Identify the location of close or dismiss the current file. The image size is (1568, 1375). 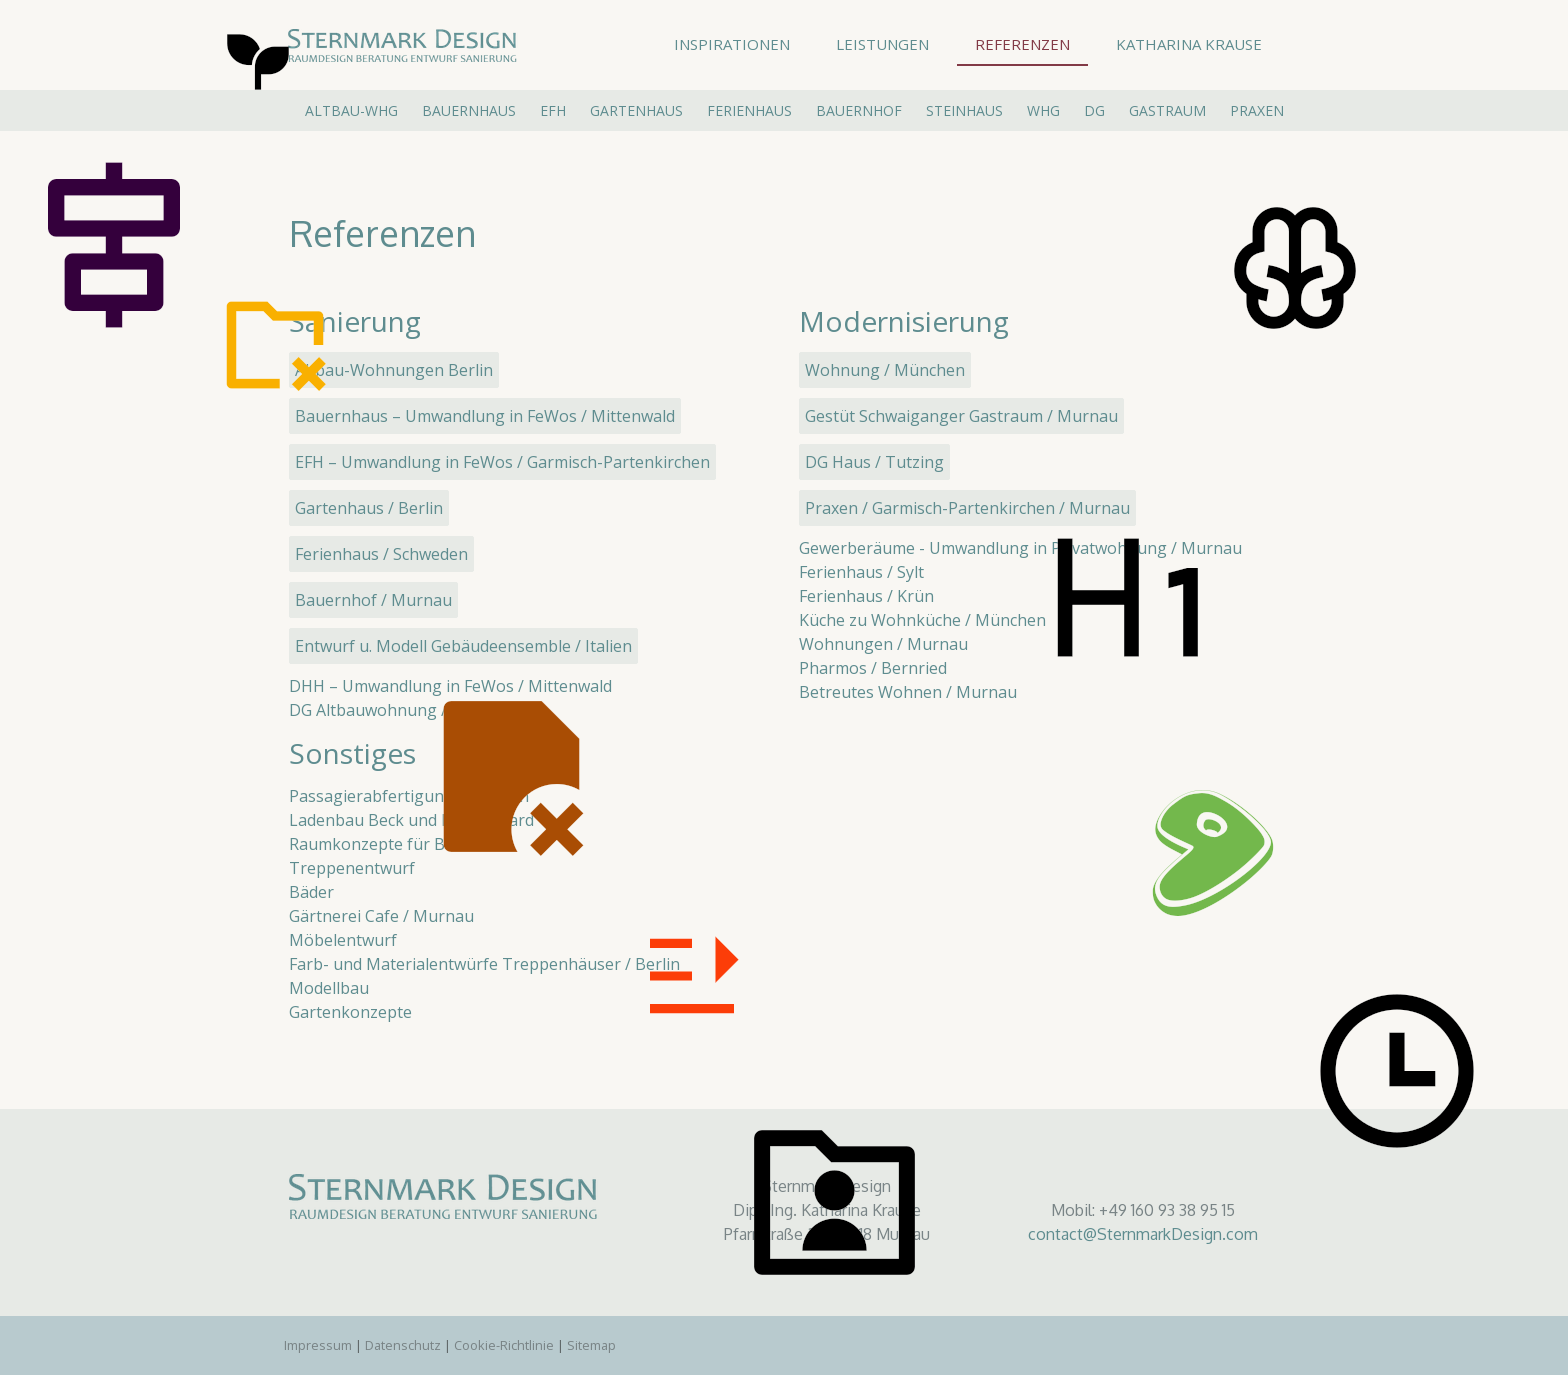
(511, 776).